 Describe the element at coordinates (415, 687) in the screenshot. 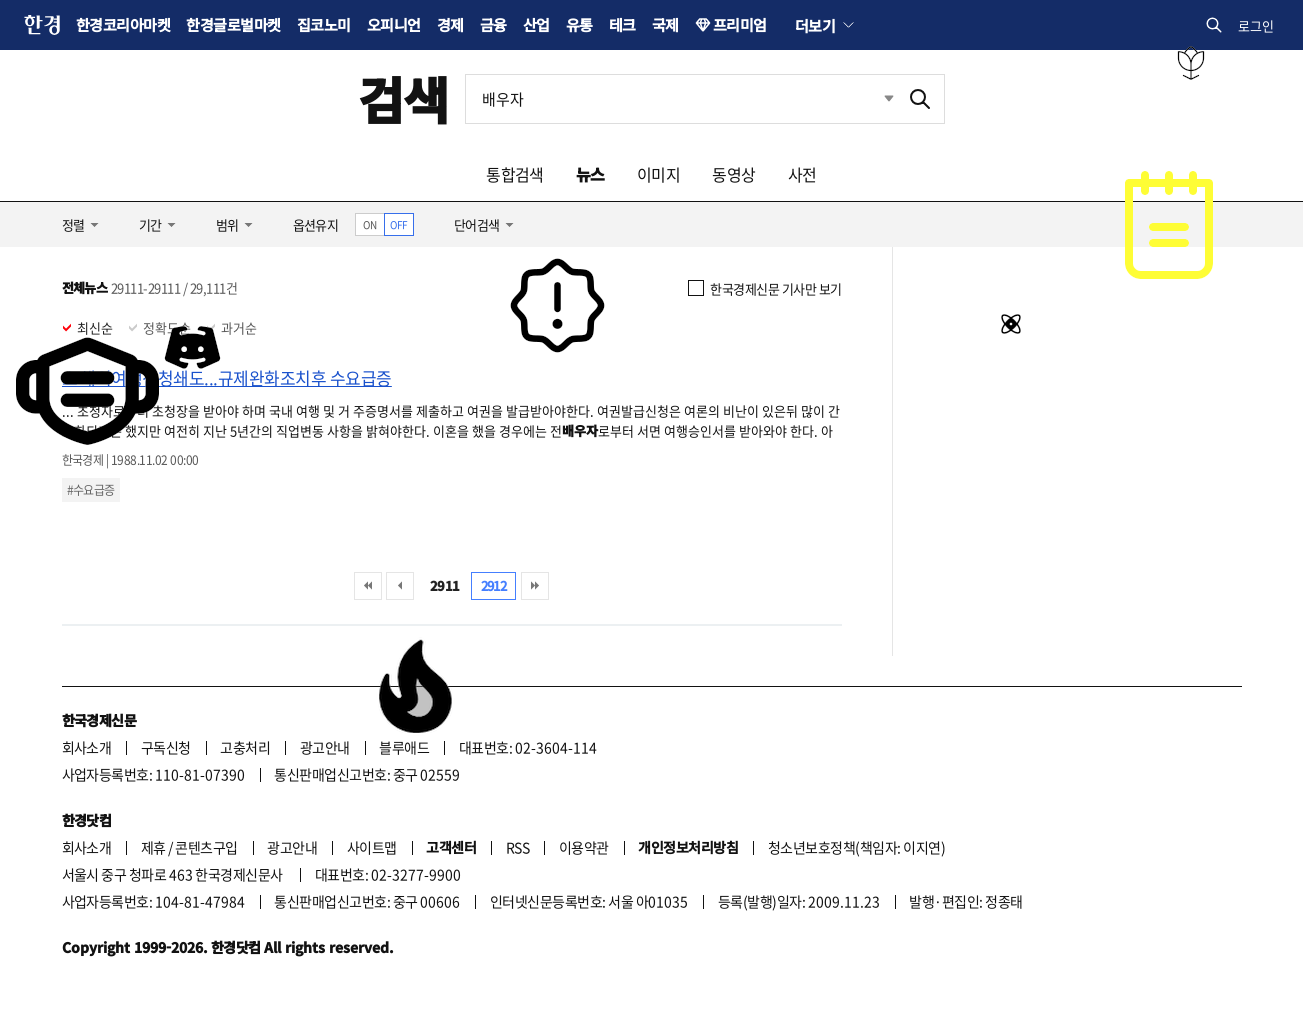

I see `locate nearby fire stations` at that location.